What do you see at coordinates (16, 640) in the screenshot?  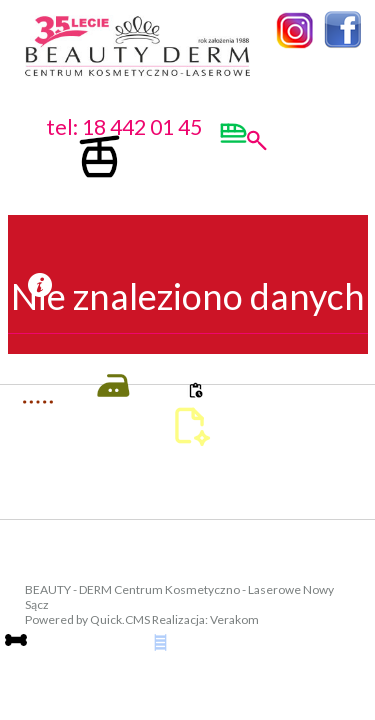 I see `access pet-related features or settings` at bounding box center [16, 640].